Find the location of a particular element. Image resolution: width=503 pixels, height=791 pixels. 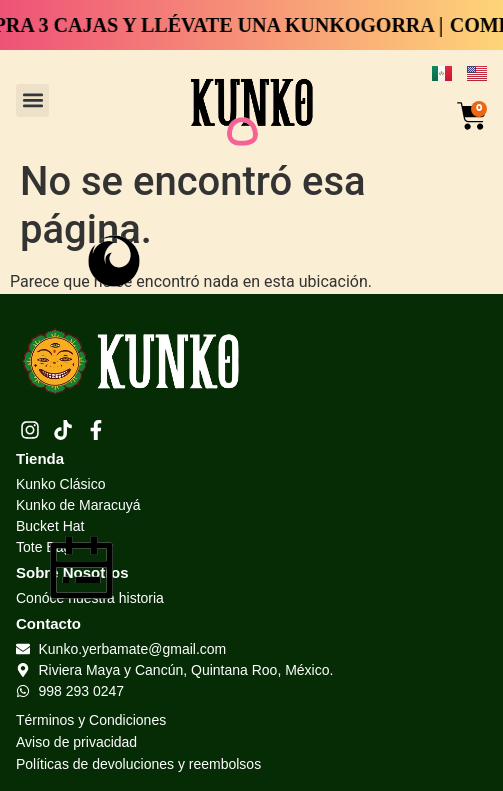

open Uptime Kuma monitoring dashboard is located at coordinates (242, 131).